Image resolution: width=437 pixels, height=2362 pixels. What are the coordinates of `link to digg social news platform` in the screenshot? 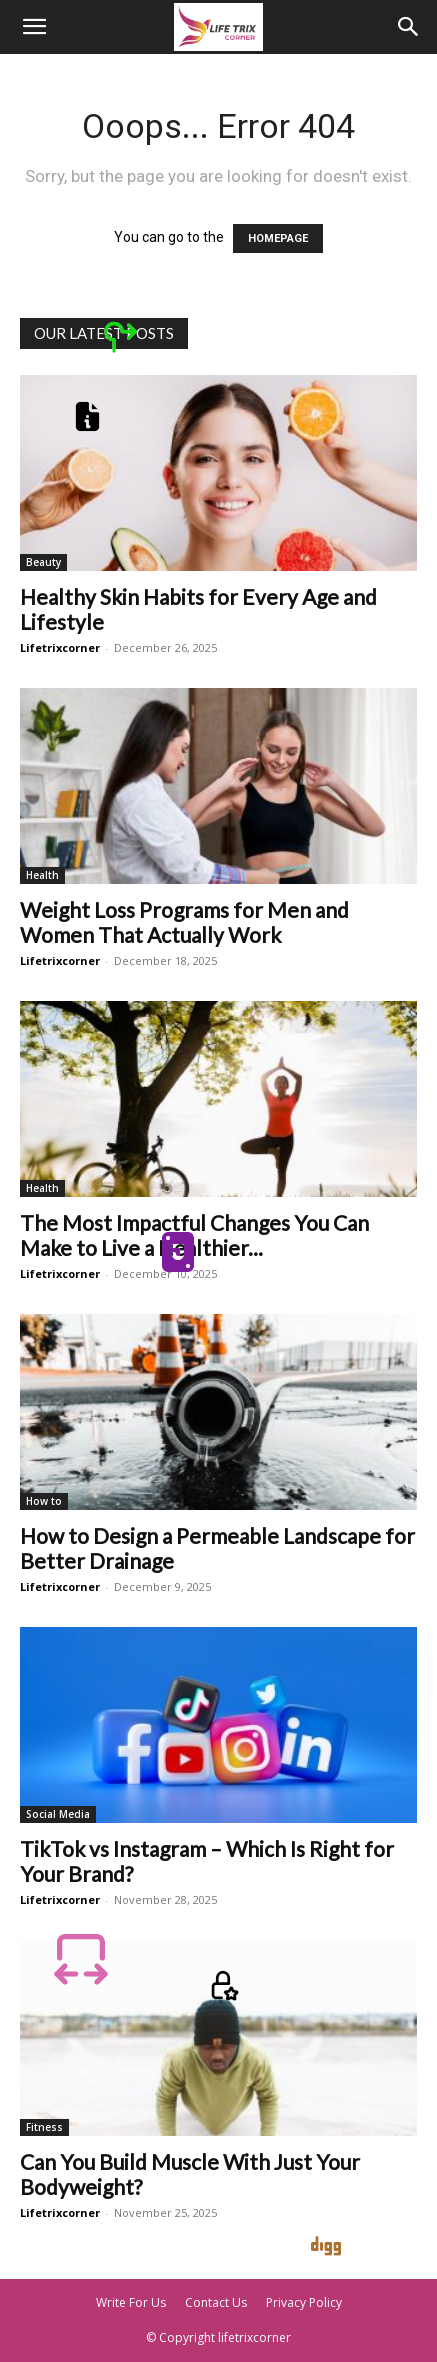 It's located at (326, 2245).